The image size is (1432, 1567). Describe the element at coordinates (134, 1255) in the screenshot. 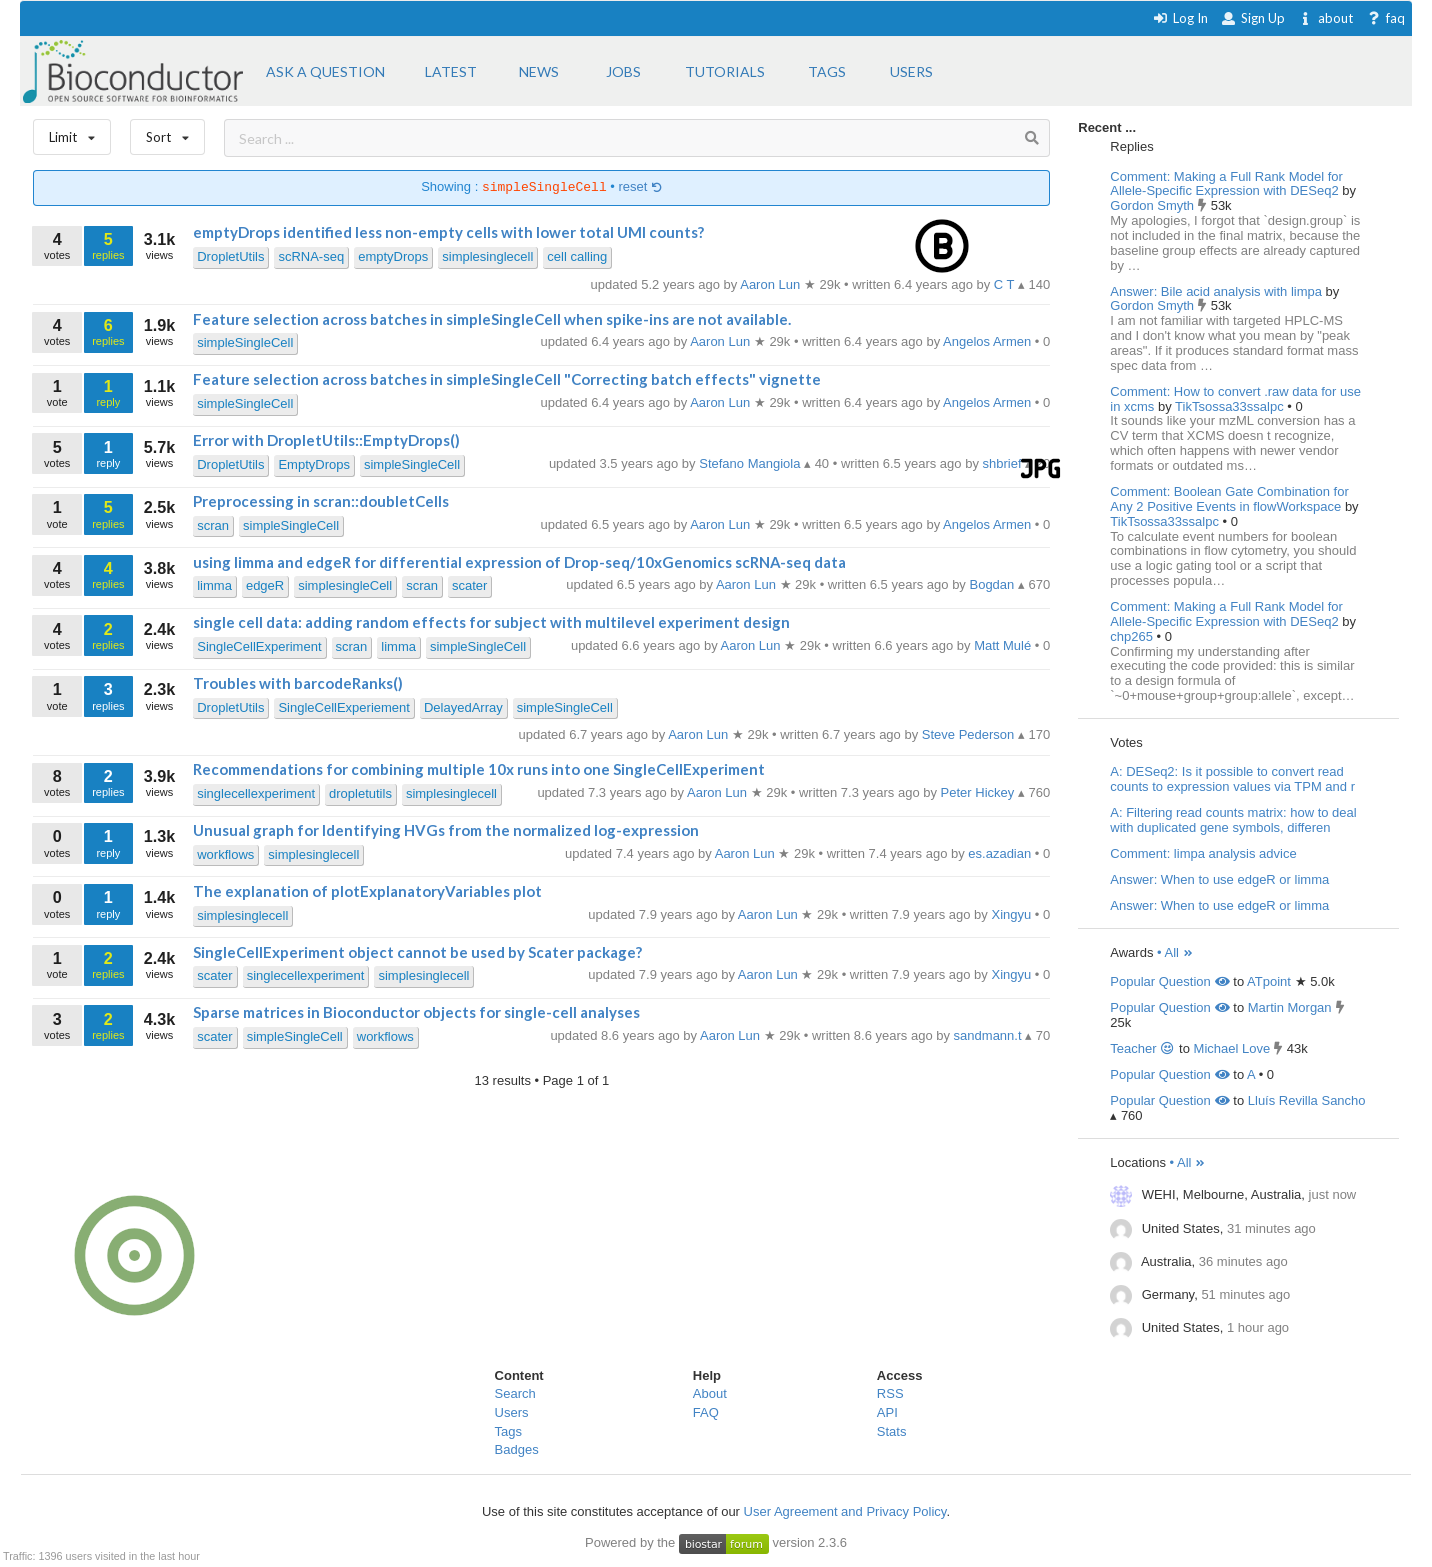

I see `play or access music library` at that location.